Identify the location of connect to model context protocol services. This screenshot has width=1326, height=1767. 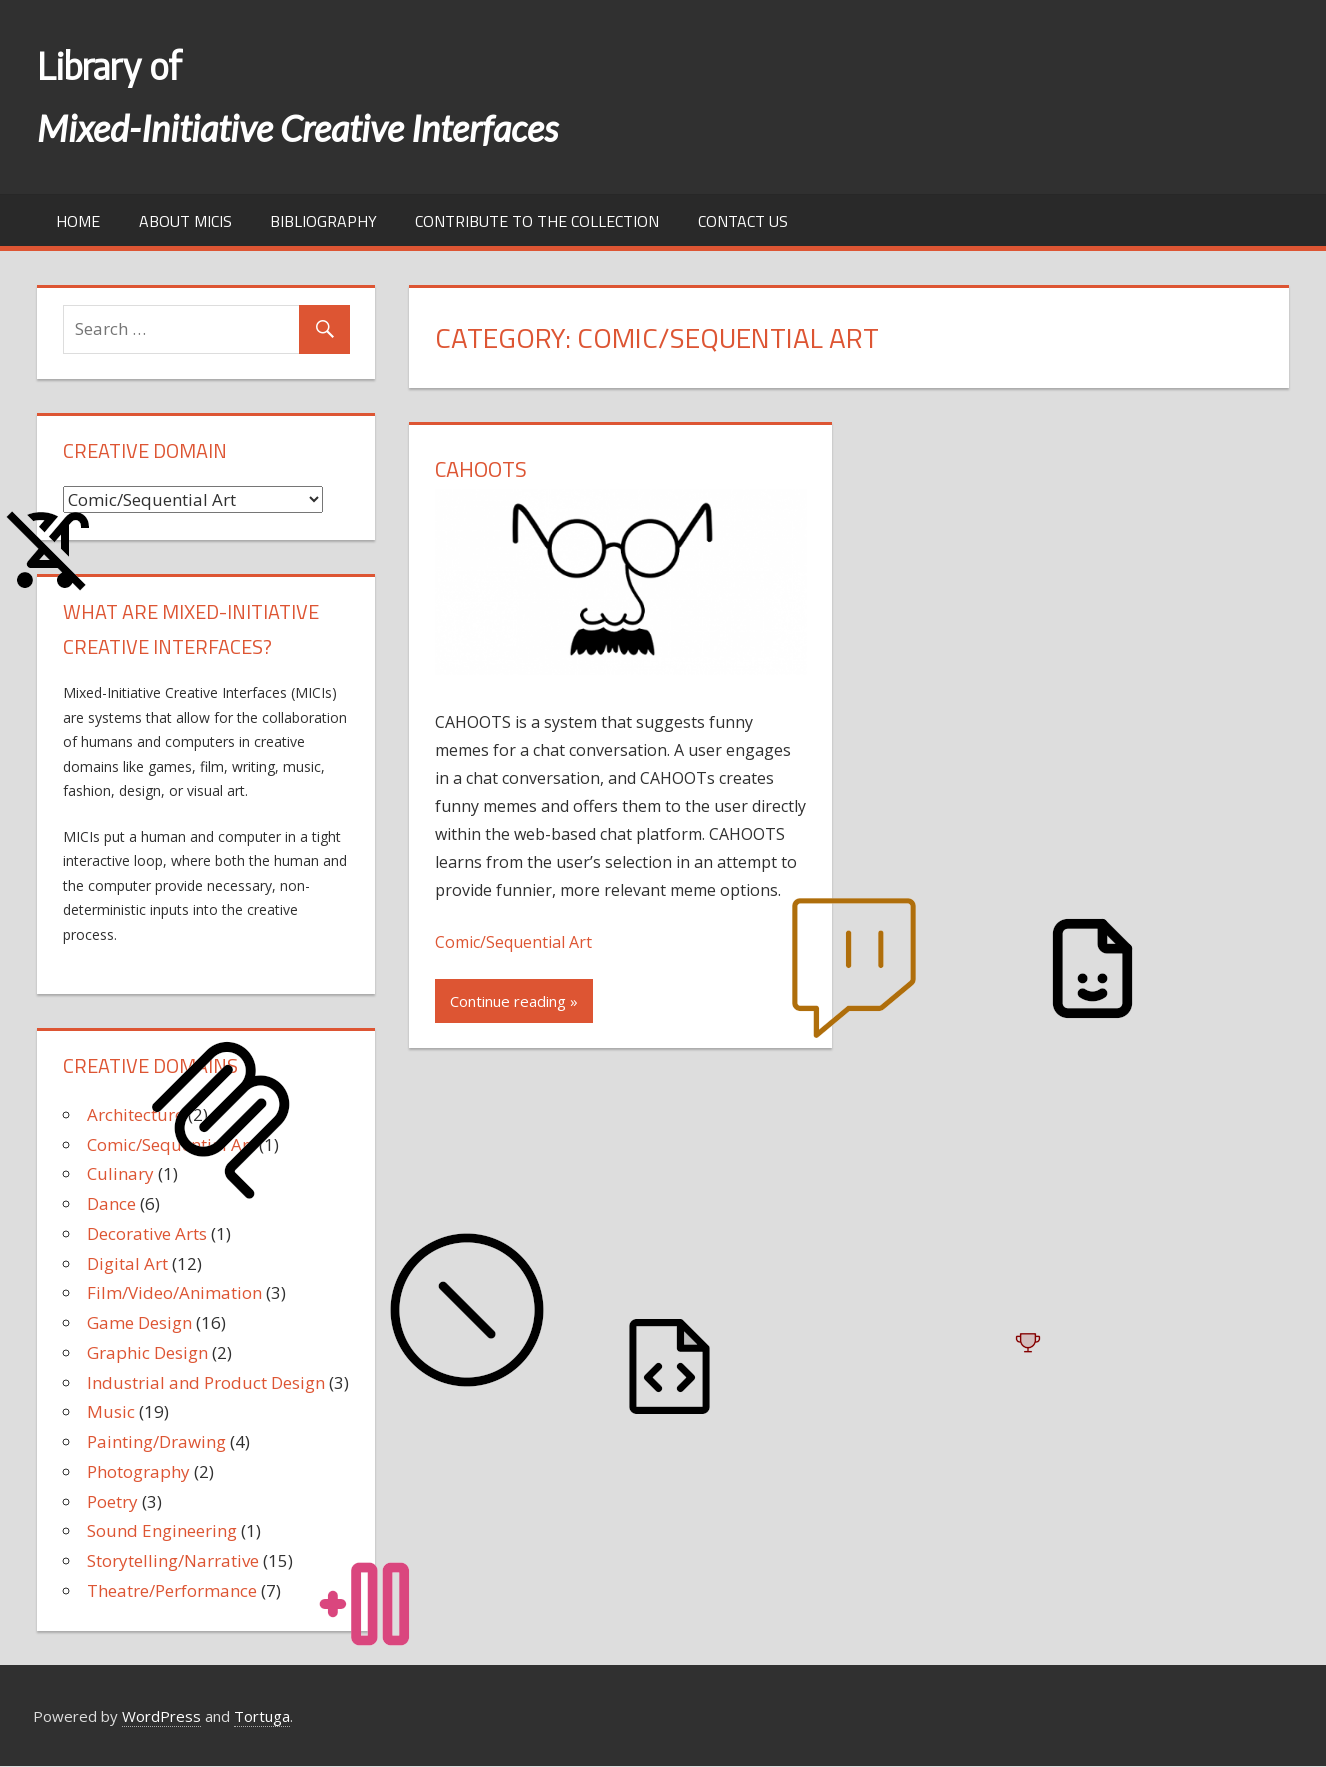
(221, 1119).